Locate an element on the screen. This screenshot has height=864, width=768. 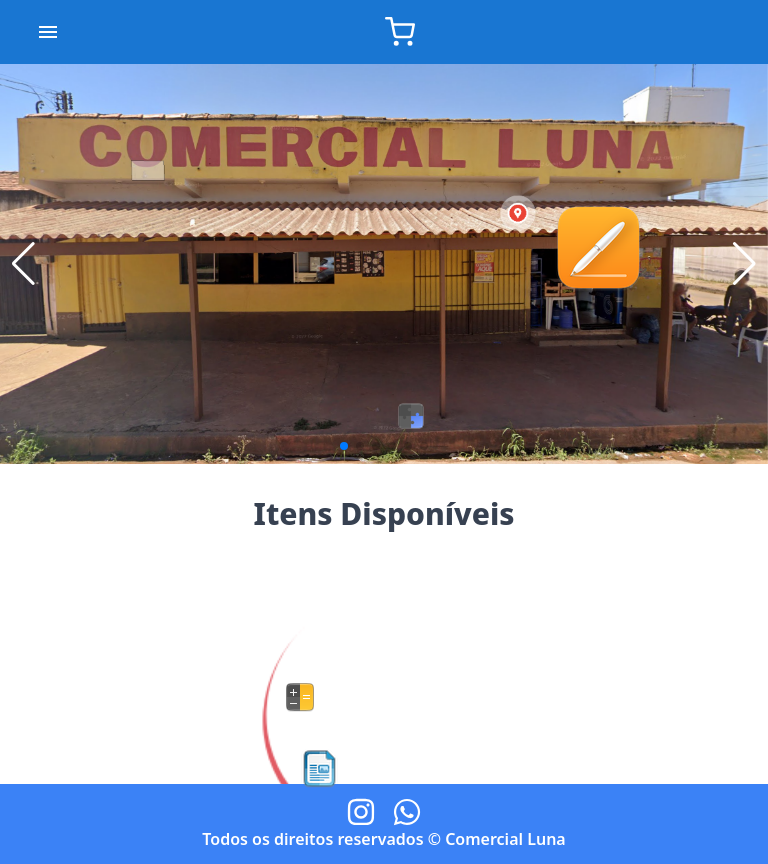
open a libreoffice writer text document is located at coordinates (319, 768).